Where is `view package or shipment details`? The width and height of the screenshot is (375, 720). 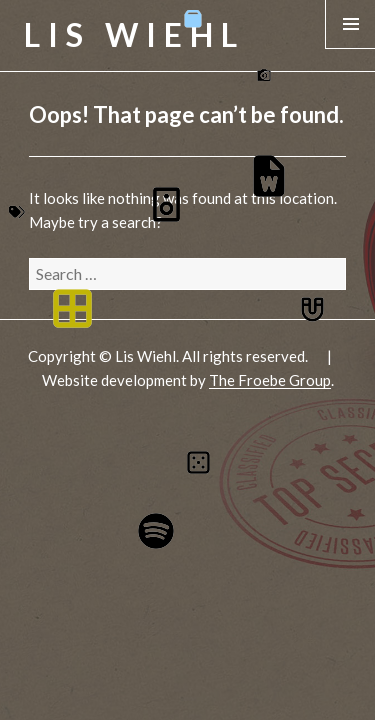 view package or shipment details is located at coordinates (193, 19).